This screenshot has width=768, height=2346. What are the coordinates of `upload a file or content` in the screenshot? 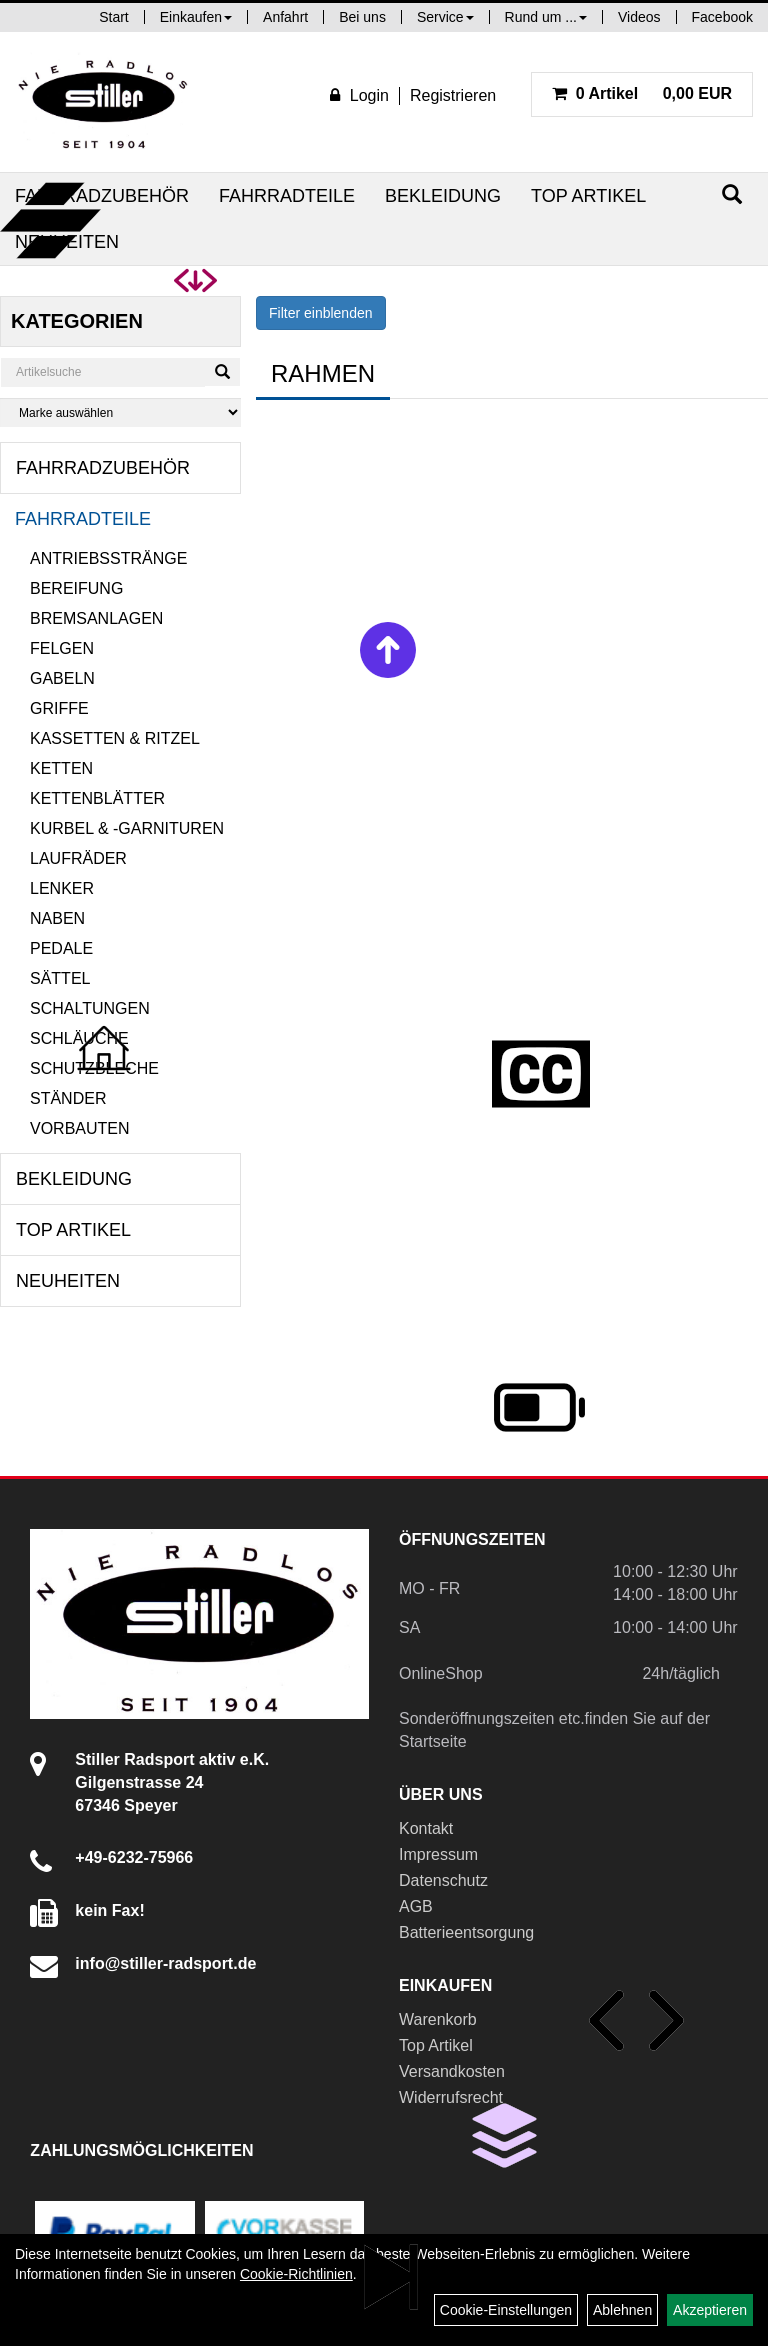 It's located at (388, 650).